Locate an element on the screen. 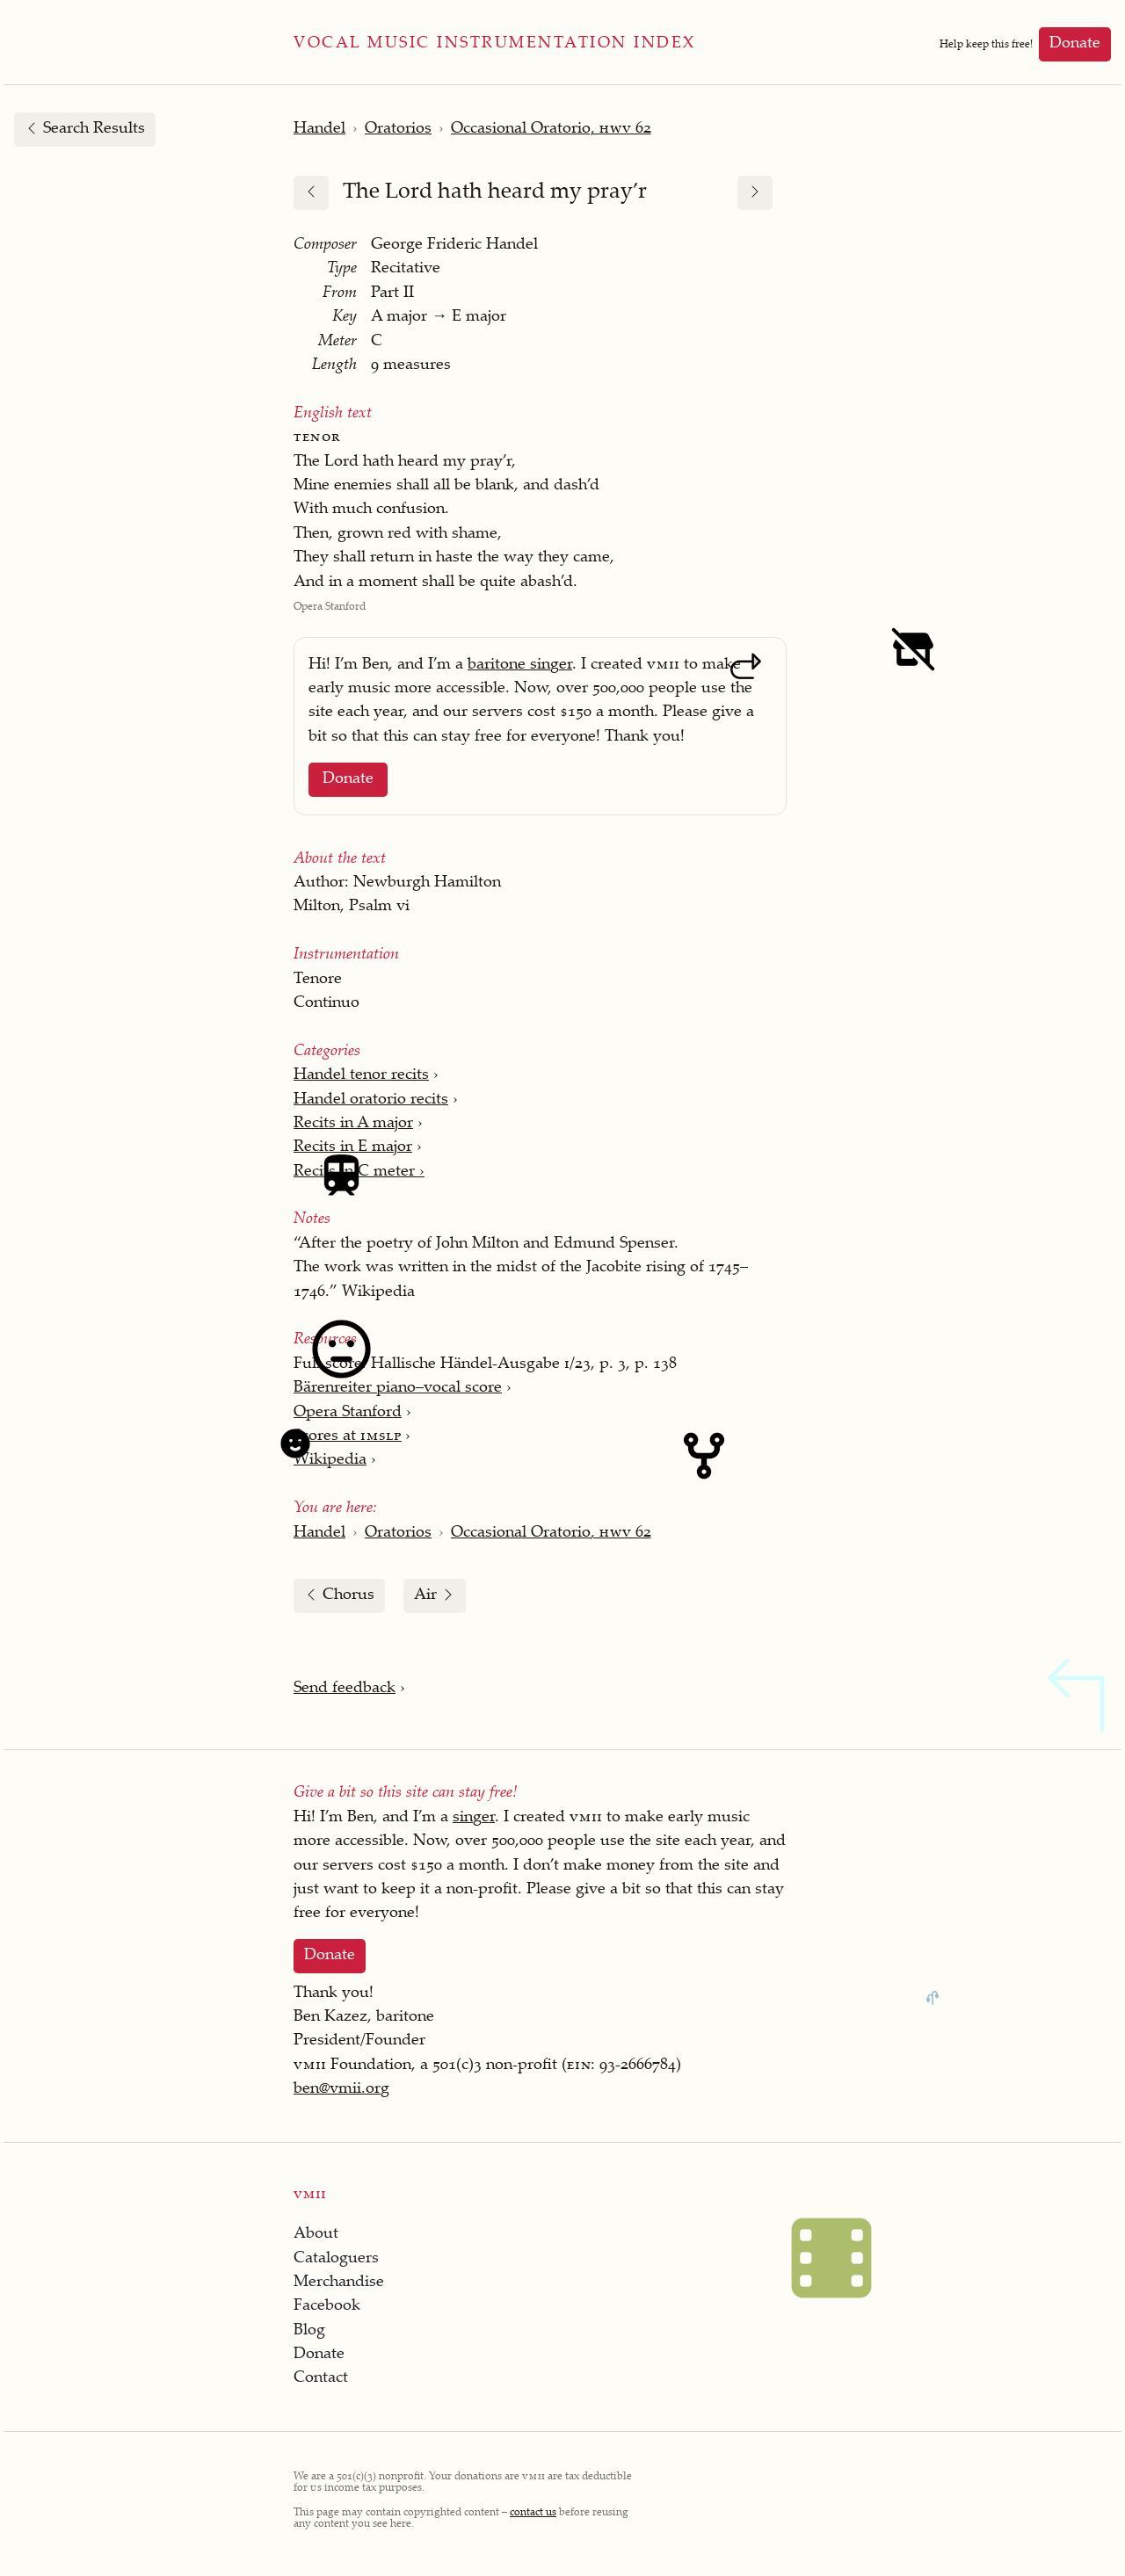 The width and height of the screenshot is (1125, 2576). indicates a plant needs watering is located at coordinates (933, 1998).